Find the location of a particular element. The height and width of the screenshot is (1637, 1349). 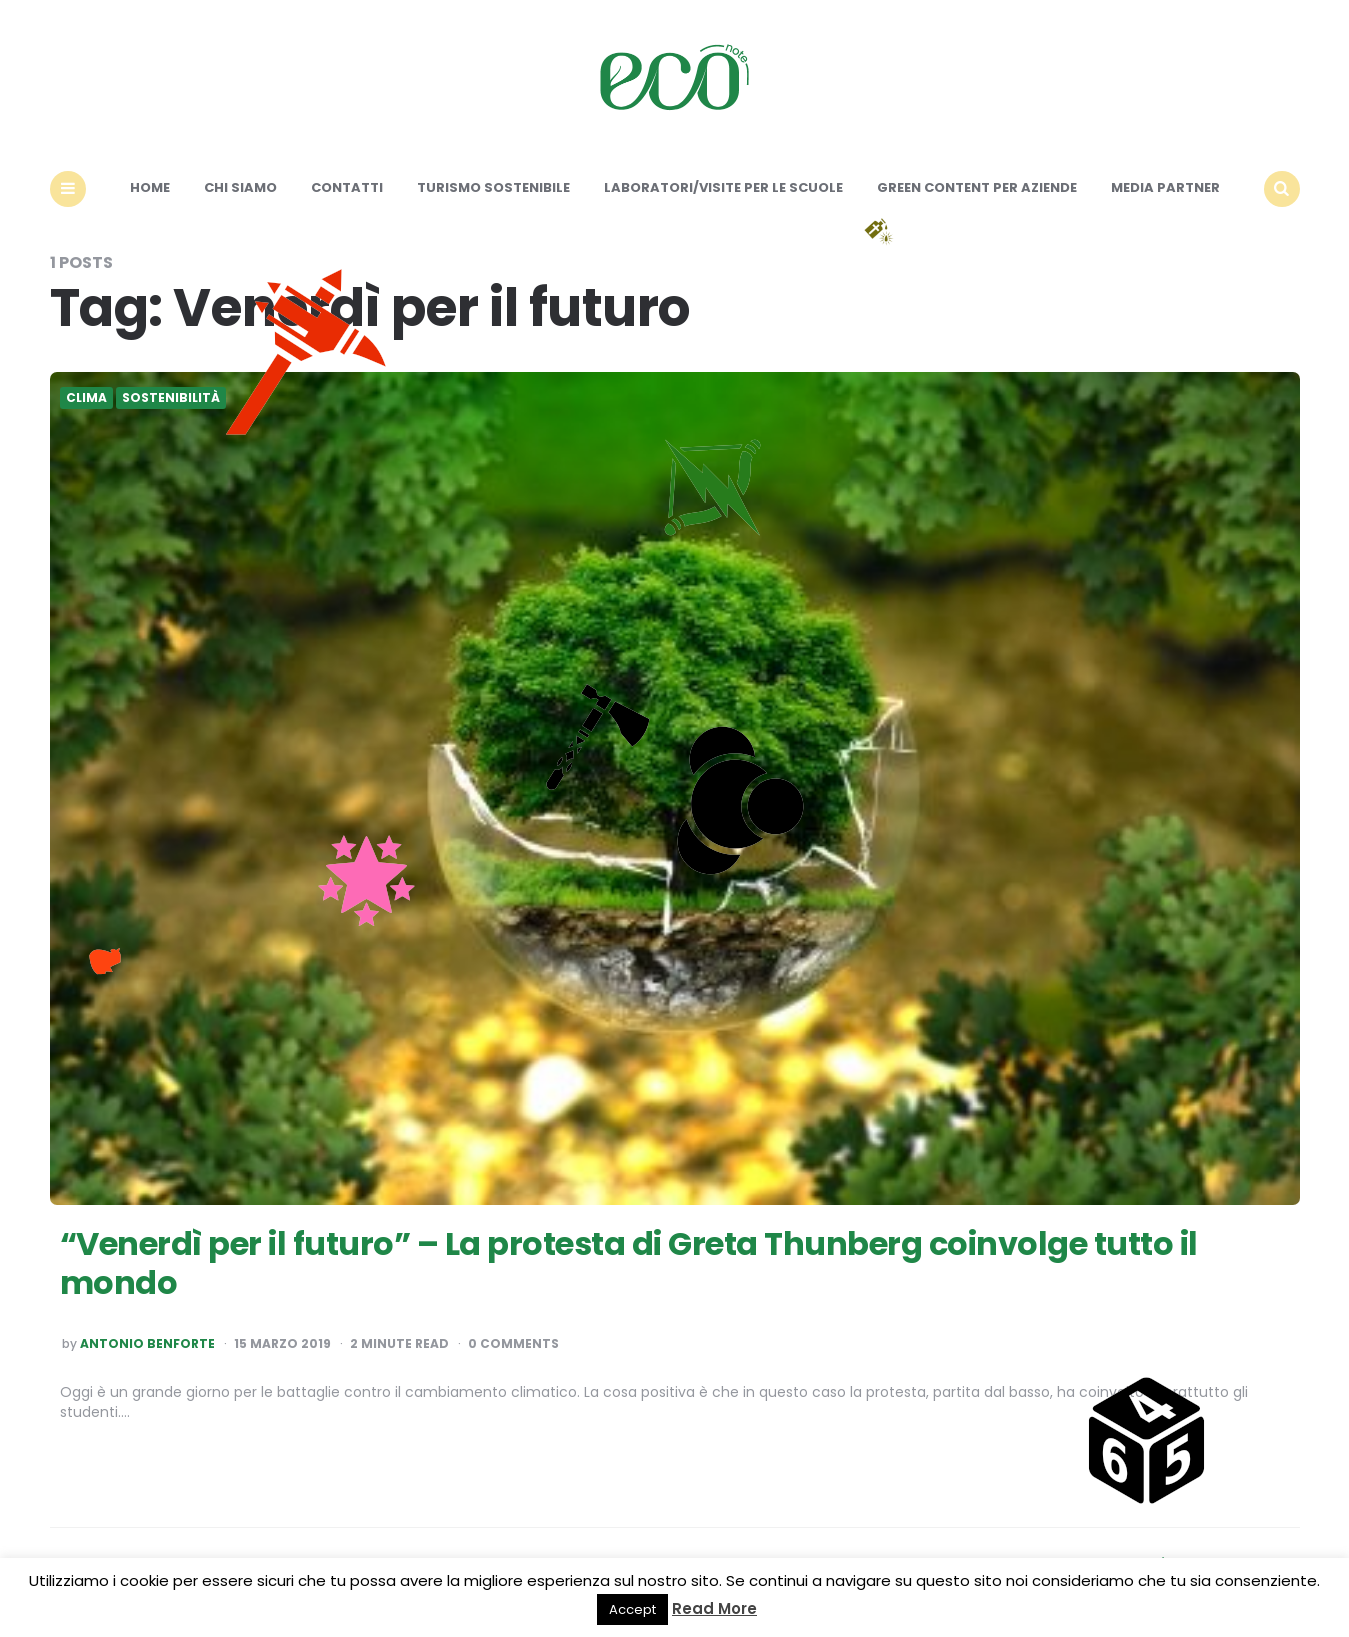

view star formation or constellation pattern is located at coordinates (366, 879).